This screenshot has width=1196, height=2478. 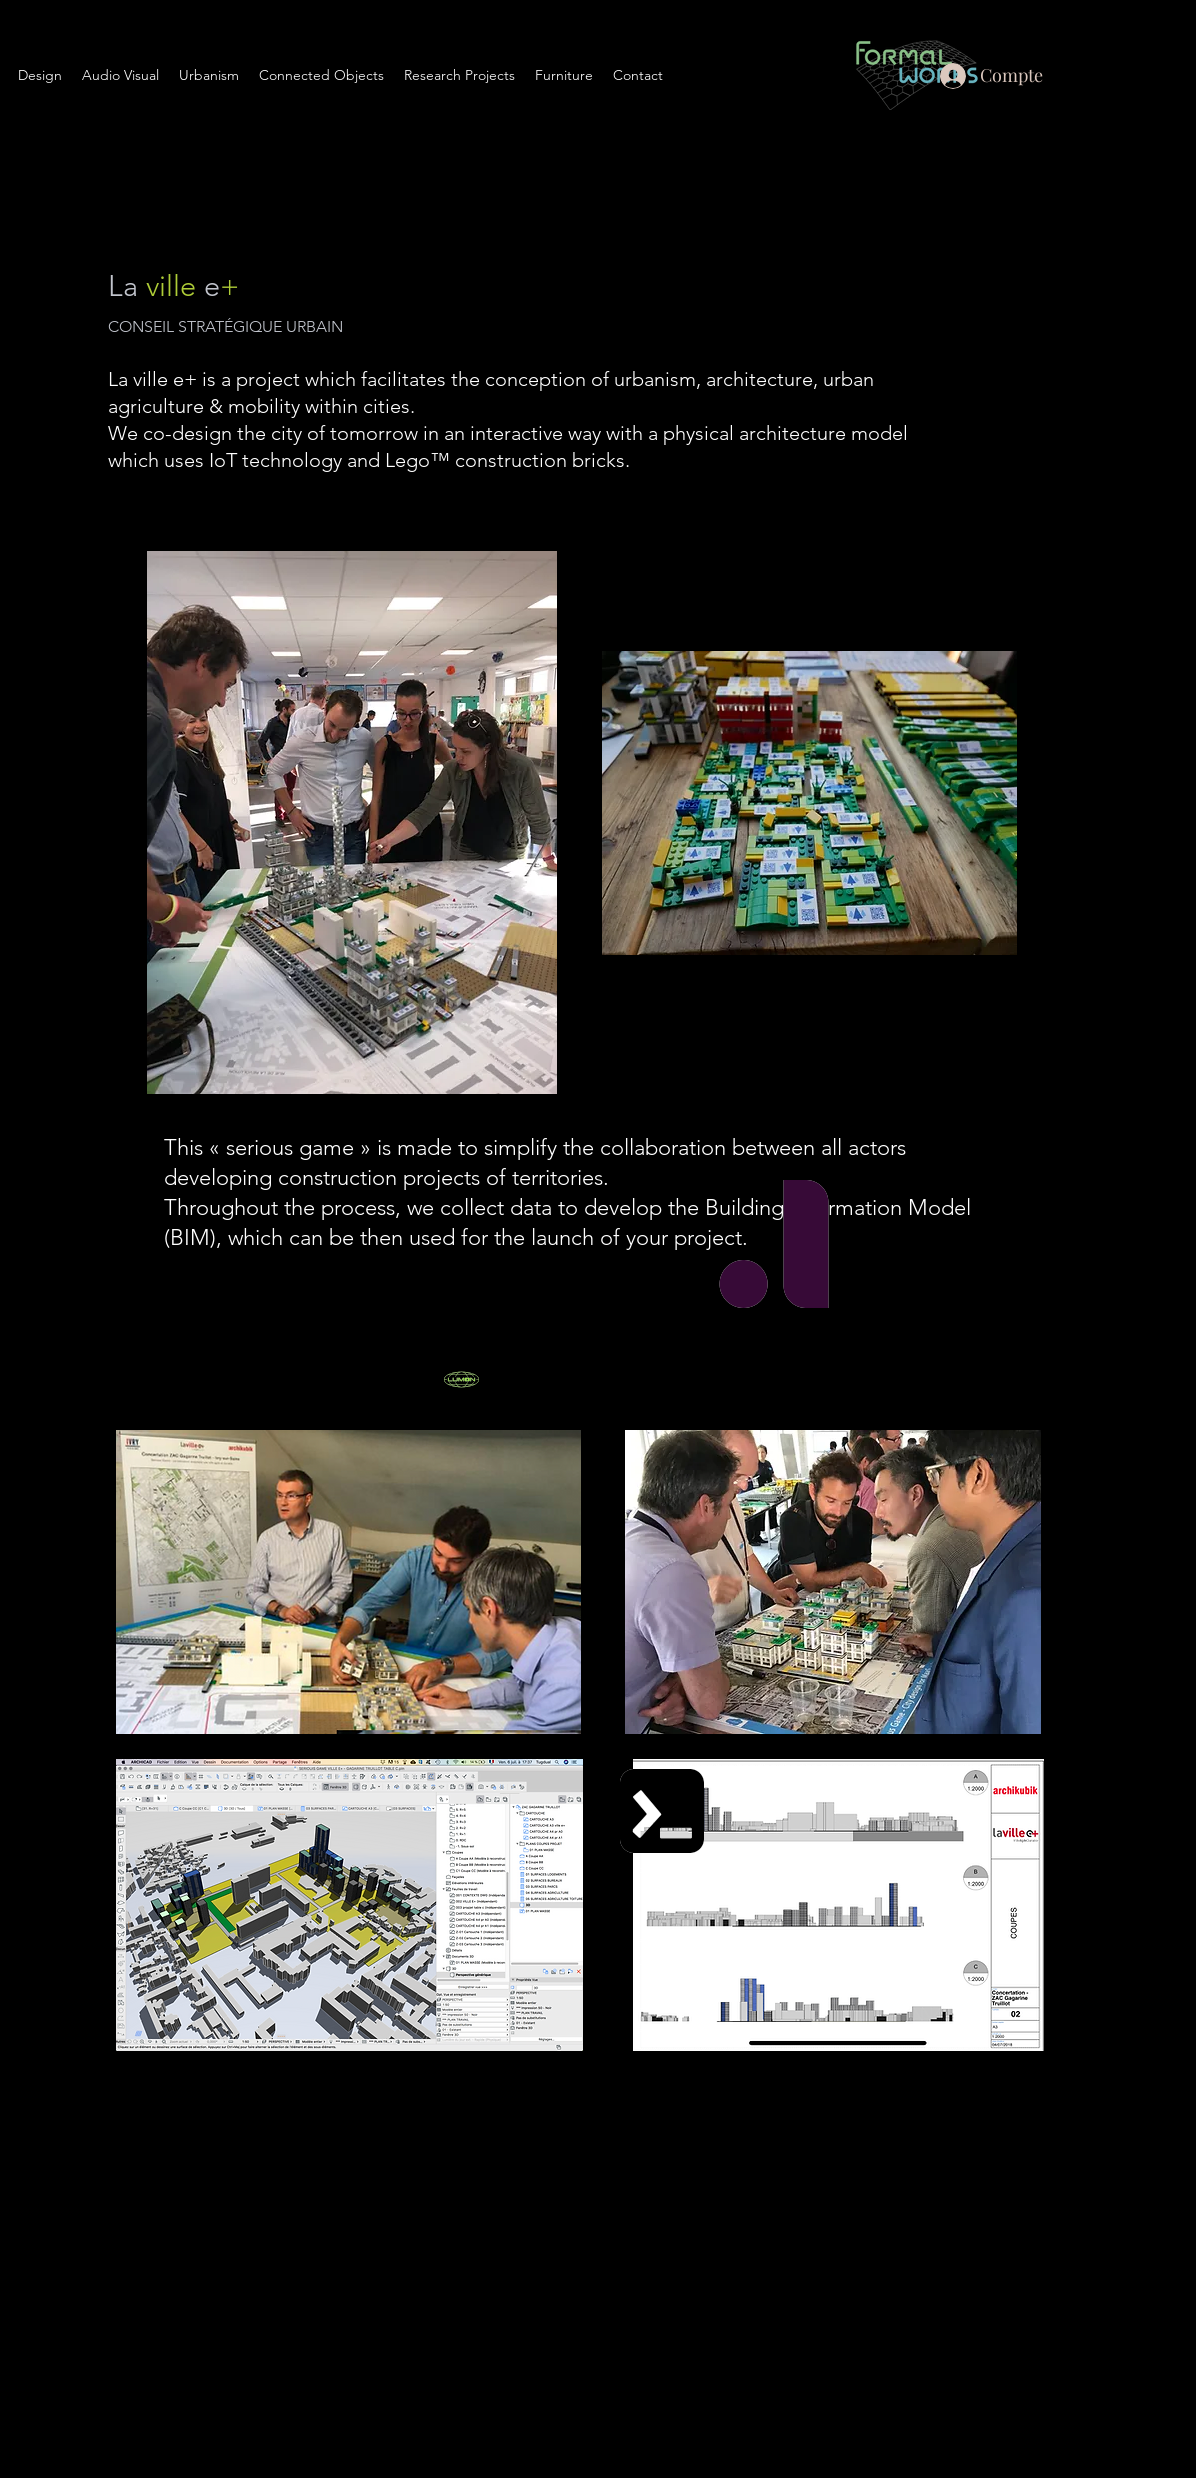 I want to click on lumon industries brand logo, so click(x=461, y=1379).